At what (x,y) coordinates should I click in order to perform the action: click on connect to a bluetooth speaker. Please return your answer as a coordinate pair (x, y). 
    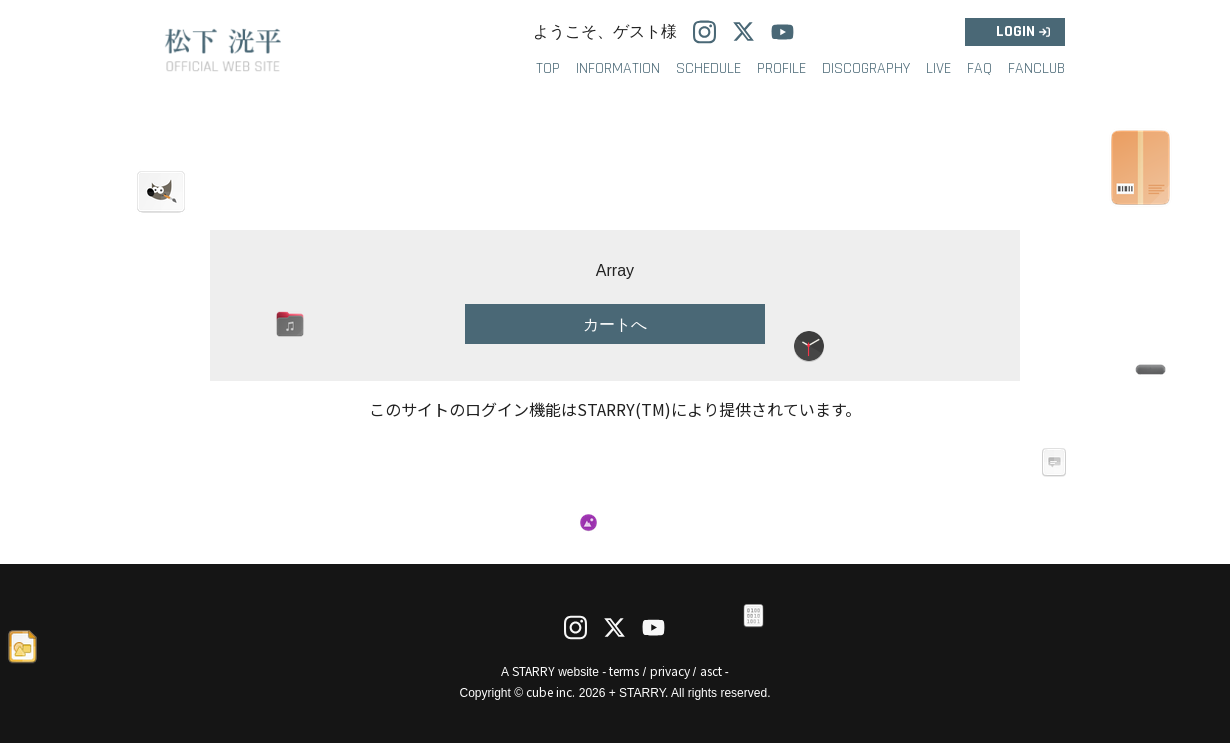
    Looking at the image, I should click on (1150, 369).